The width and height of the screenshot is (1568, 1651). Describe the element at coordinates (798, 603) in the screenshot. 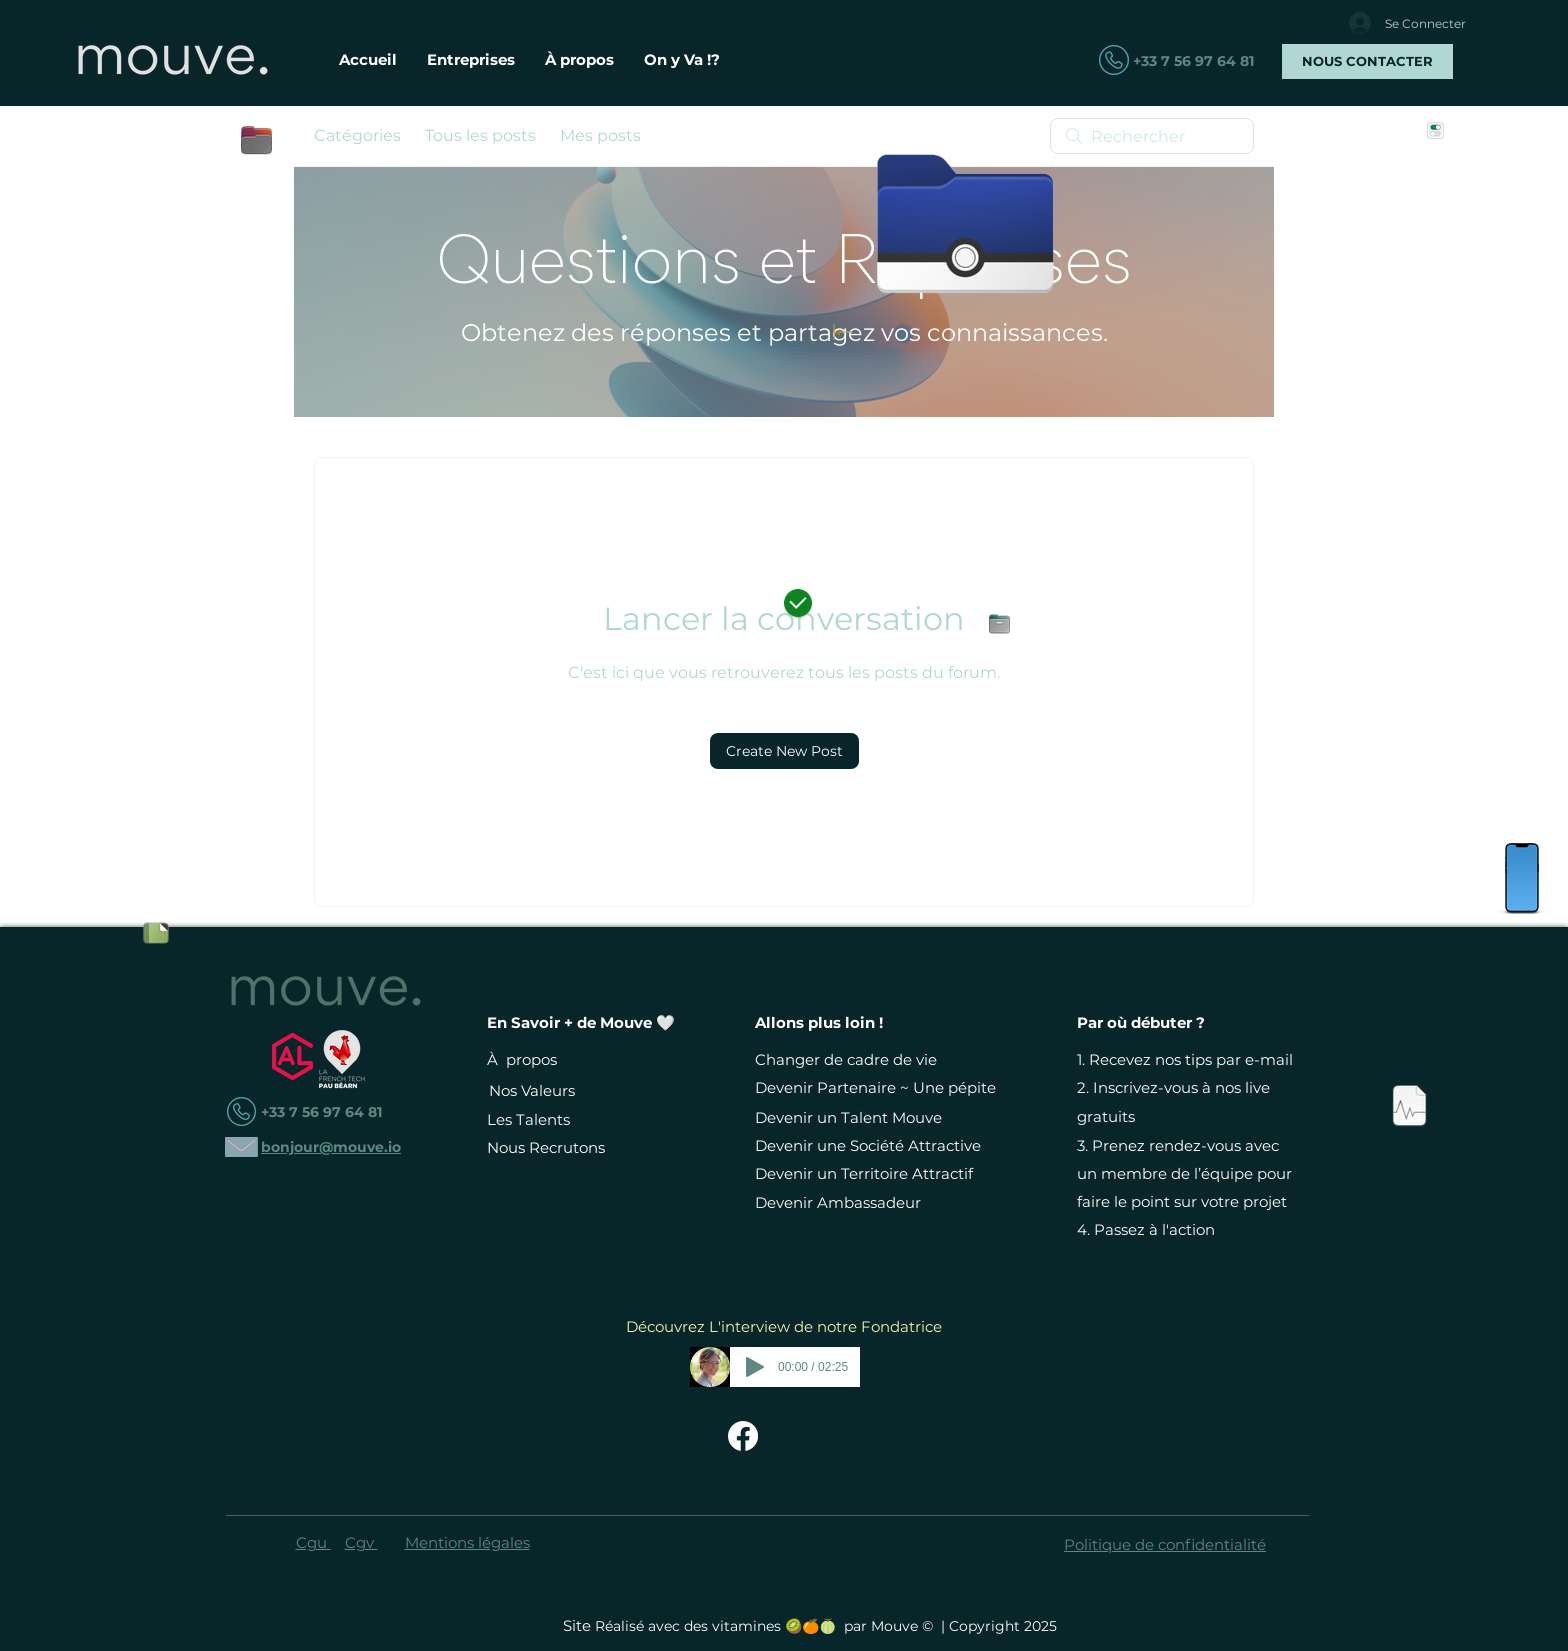

I see `indicates file has been successfully synced` at that location.